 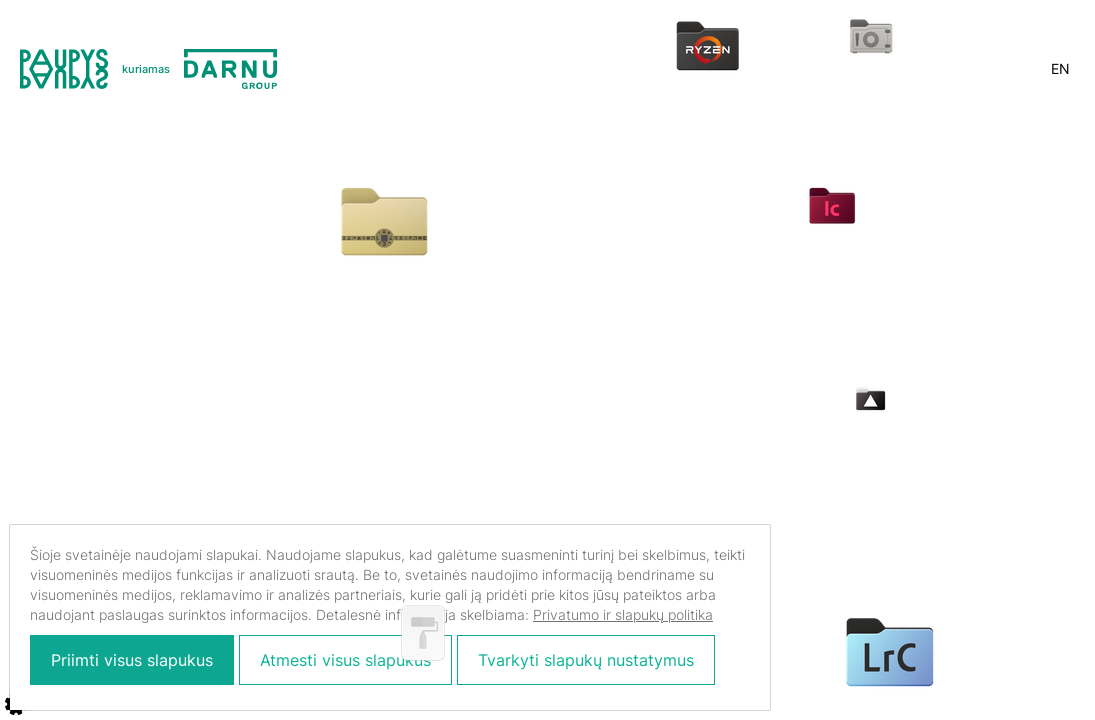 I want to click on folder containing AMD Ryzen-related files or software, so click(x=707, y=47).